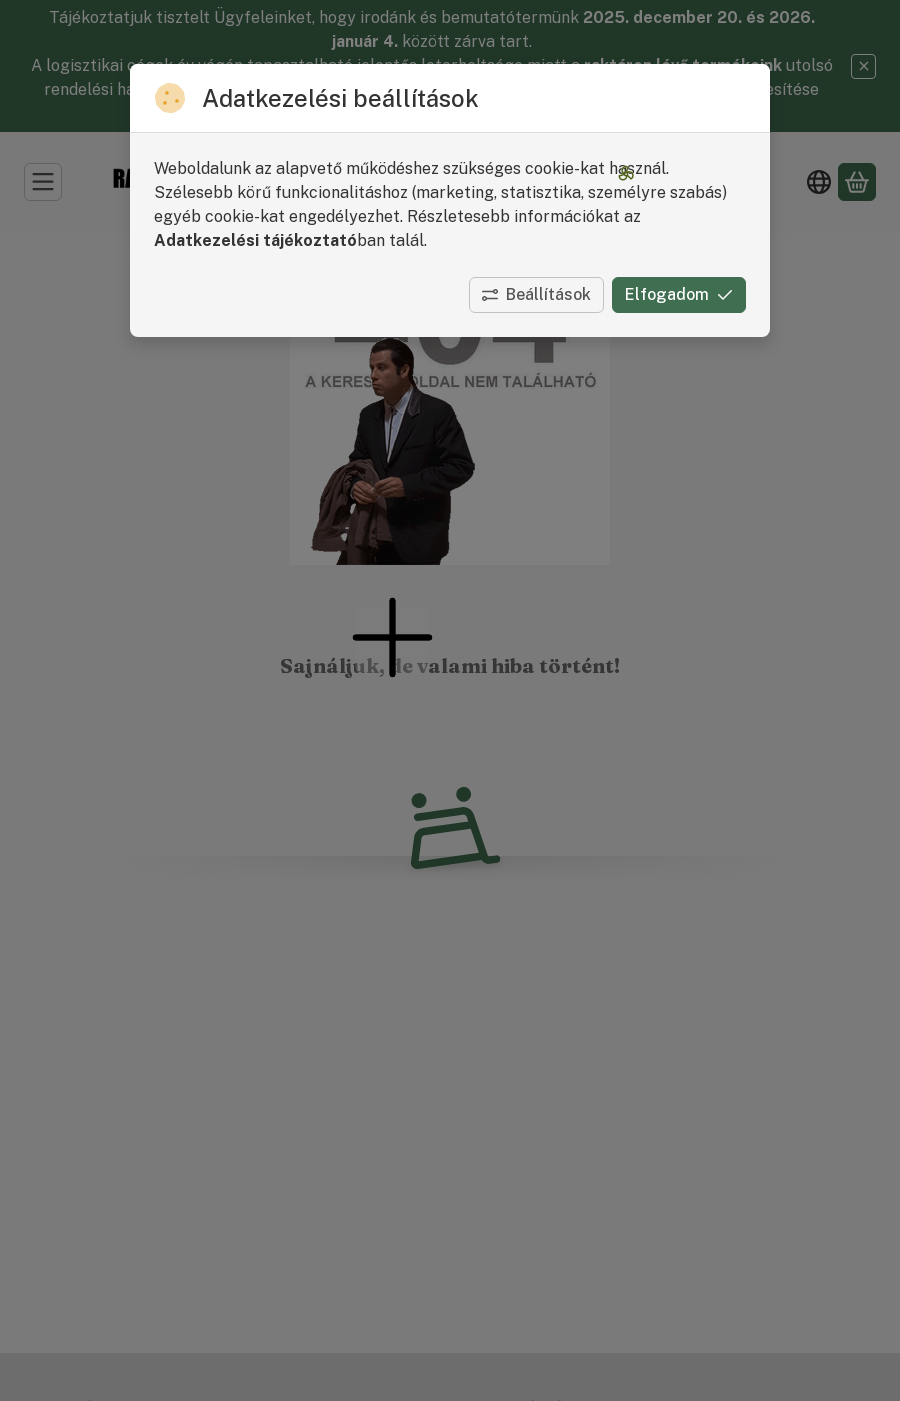 The image size is (900, 1401). Describe the element at coordinates (626, 174) in the screenshot. I see `control fan or ventilation settings` at that location.